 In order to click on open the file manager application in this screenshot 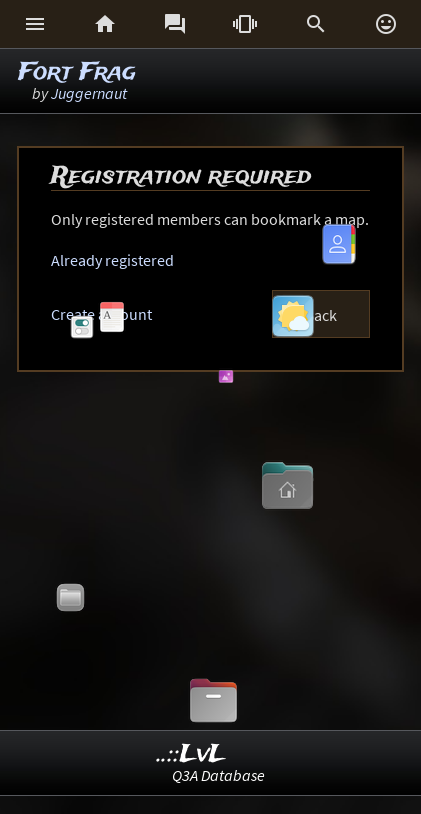, I will do `click(213, 700)`.